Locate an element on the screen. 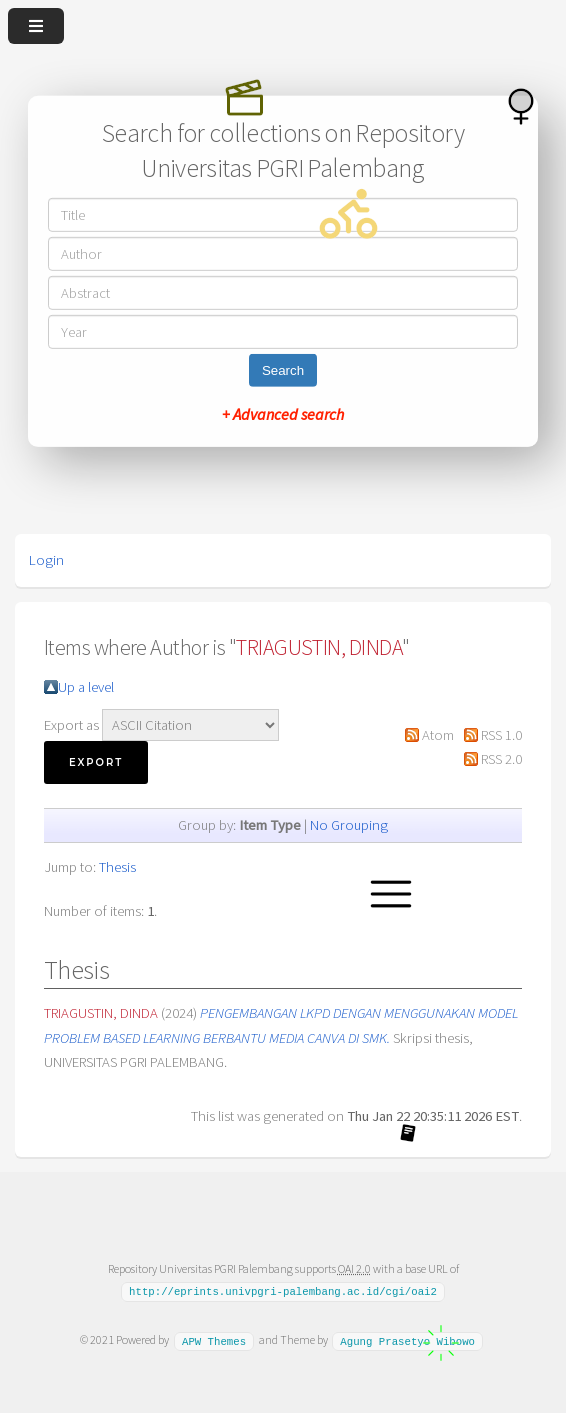 This screenshot has width=566, height=1413. open navigation menu is located at coordinates (391, 894).